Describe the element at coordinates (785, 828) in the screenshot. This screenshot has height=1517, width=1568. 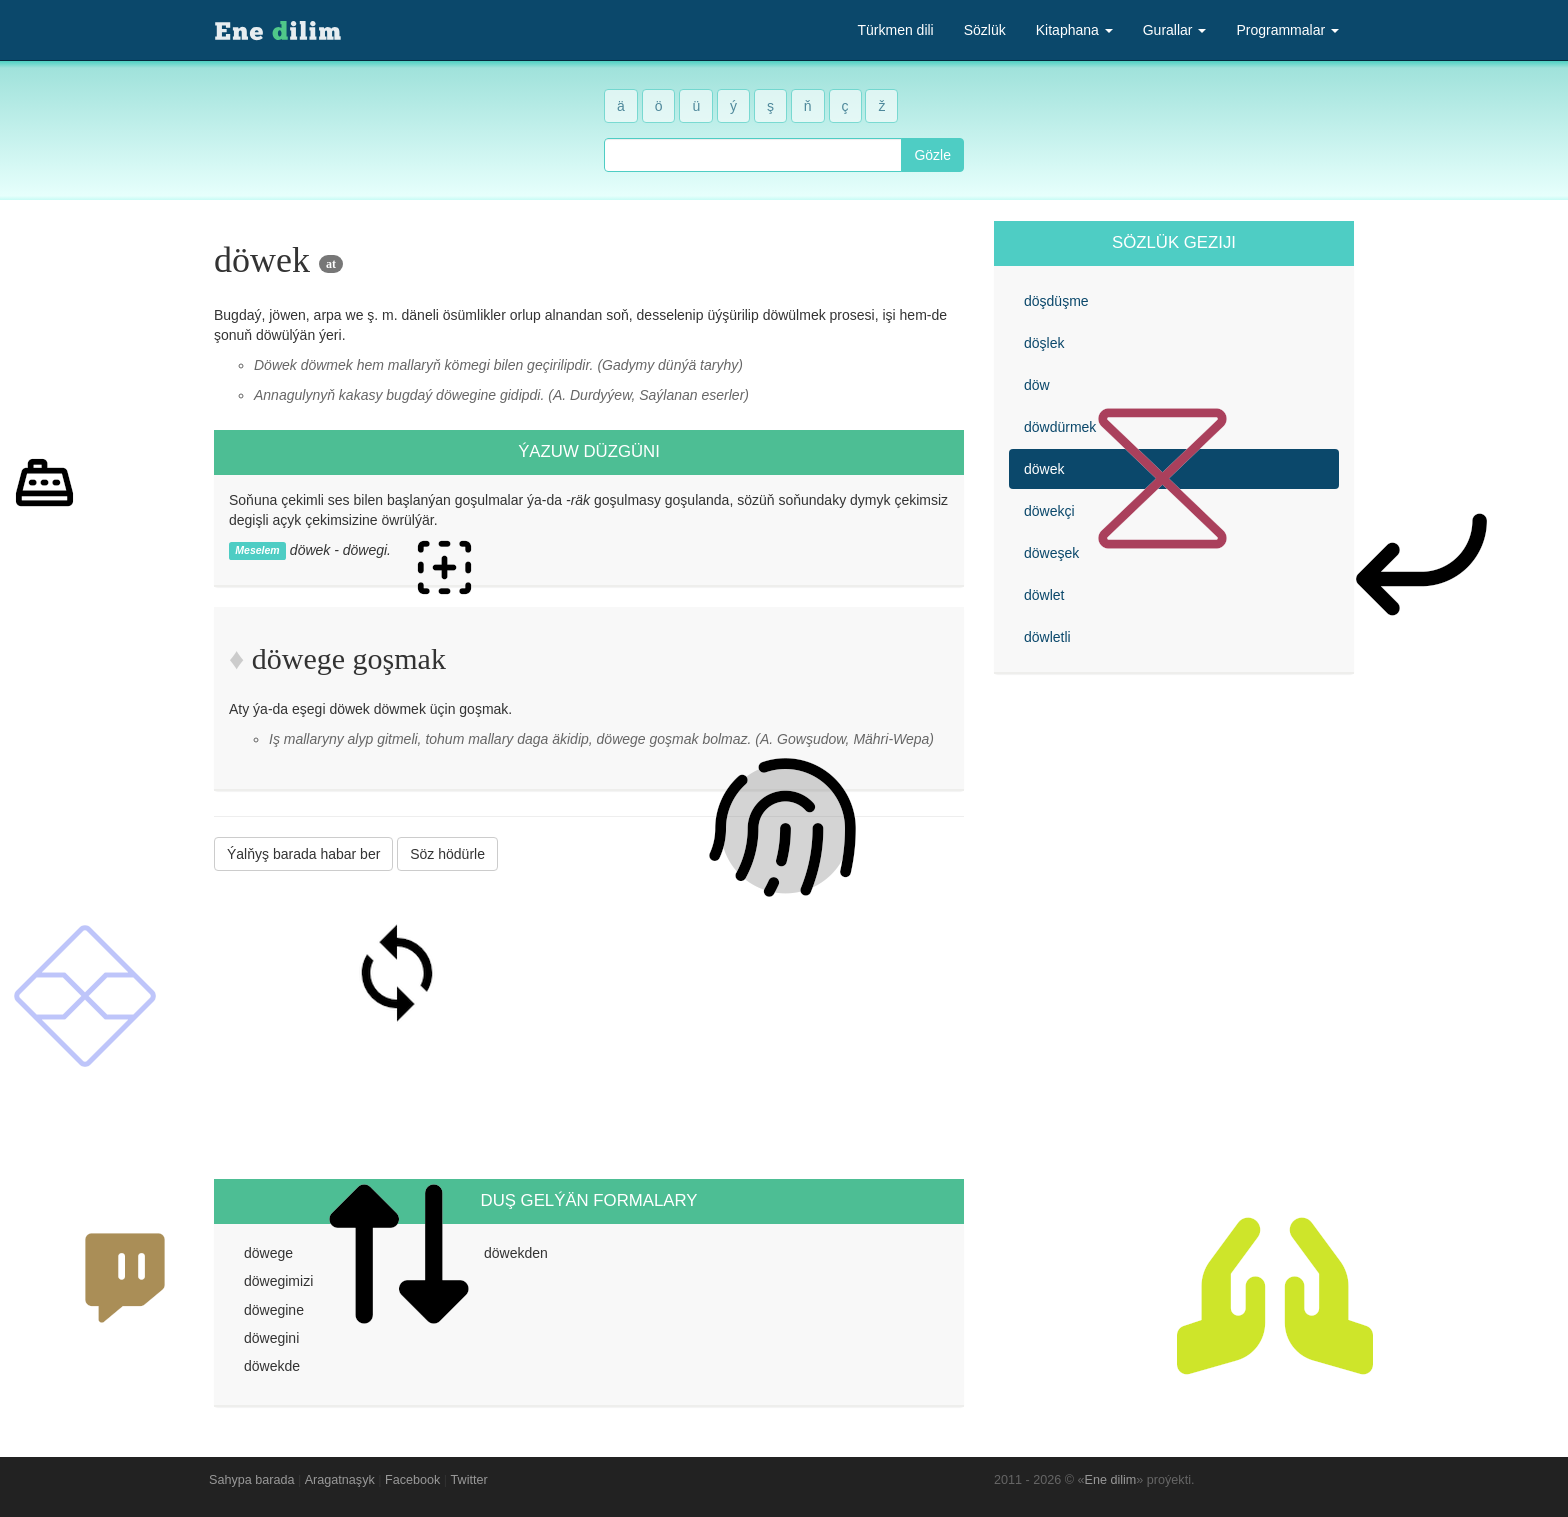
I see `authenticate with fingerprint` at that location.